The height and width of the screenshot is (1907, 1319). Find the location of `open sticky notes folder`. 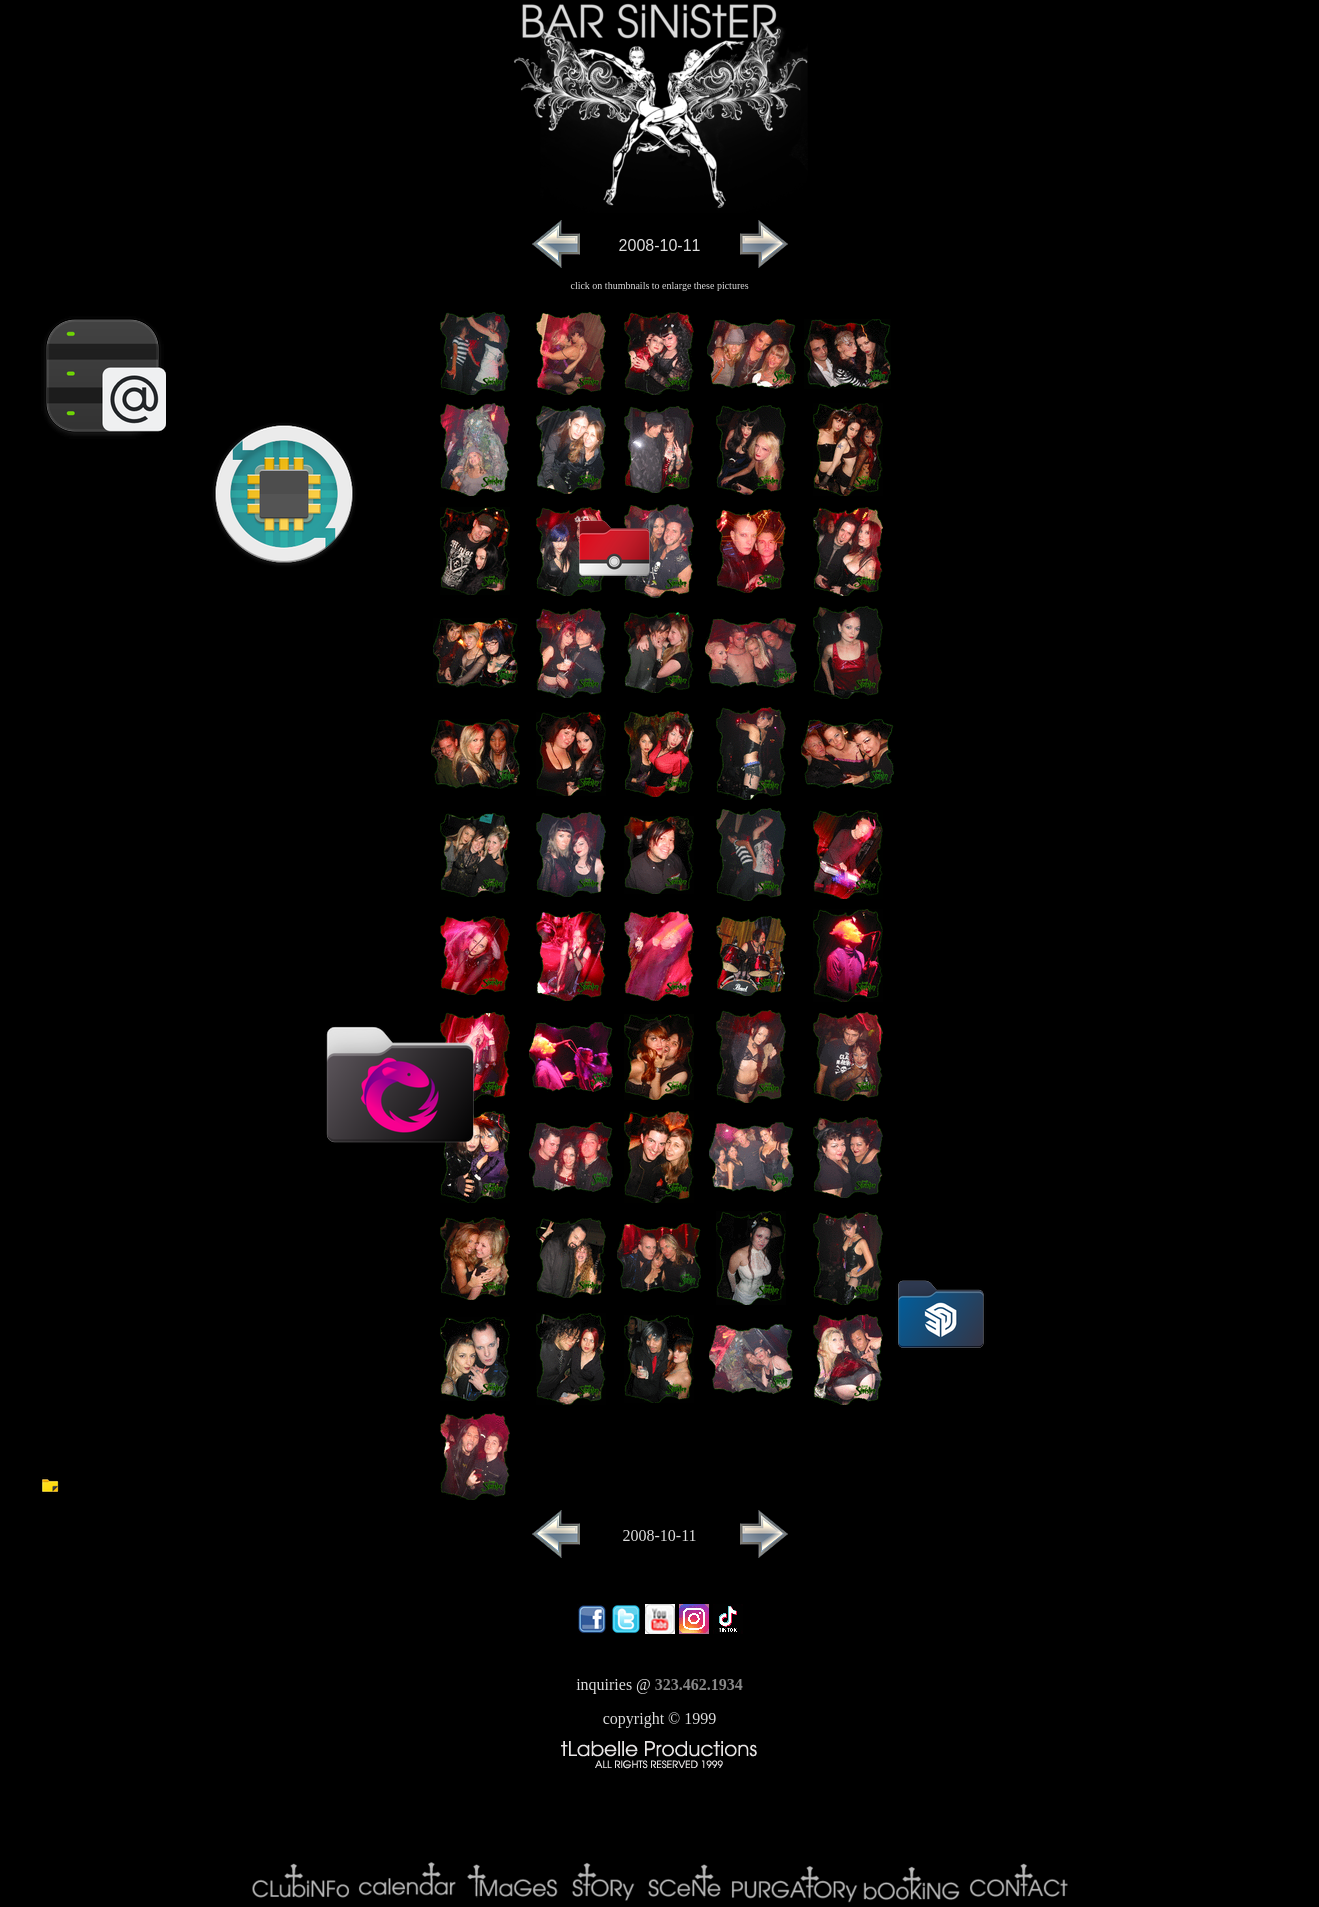

open sticky notes folder is located at coordinates (50, 1486).